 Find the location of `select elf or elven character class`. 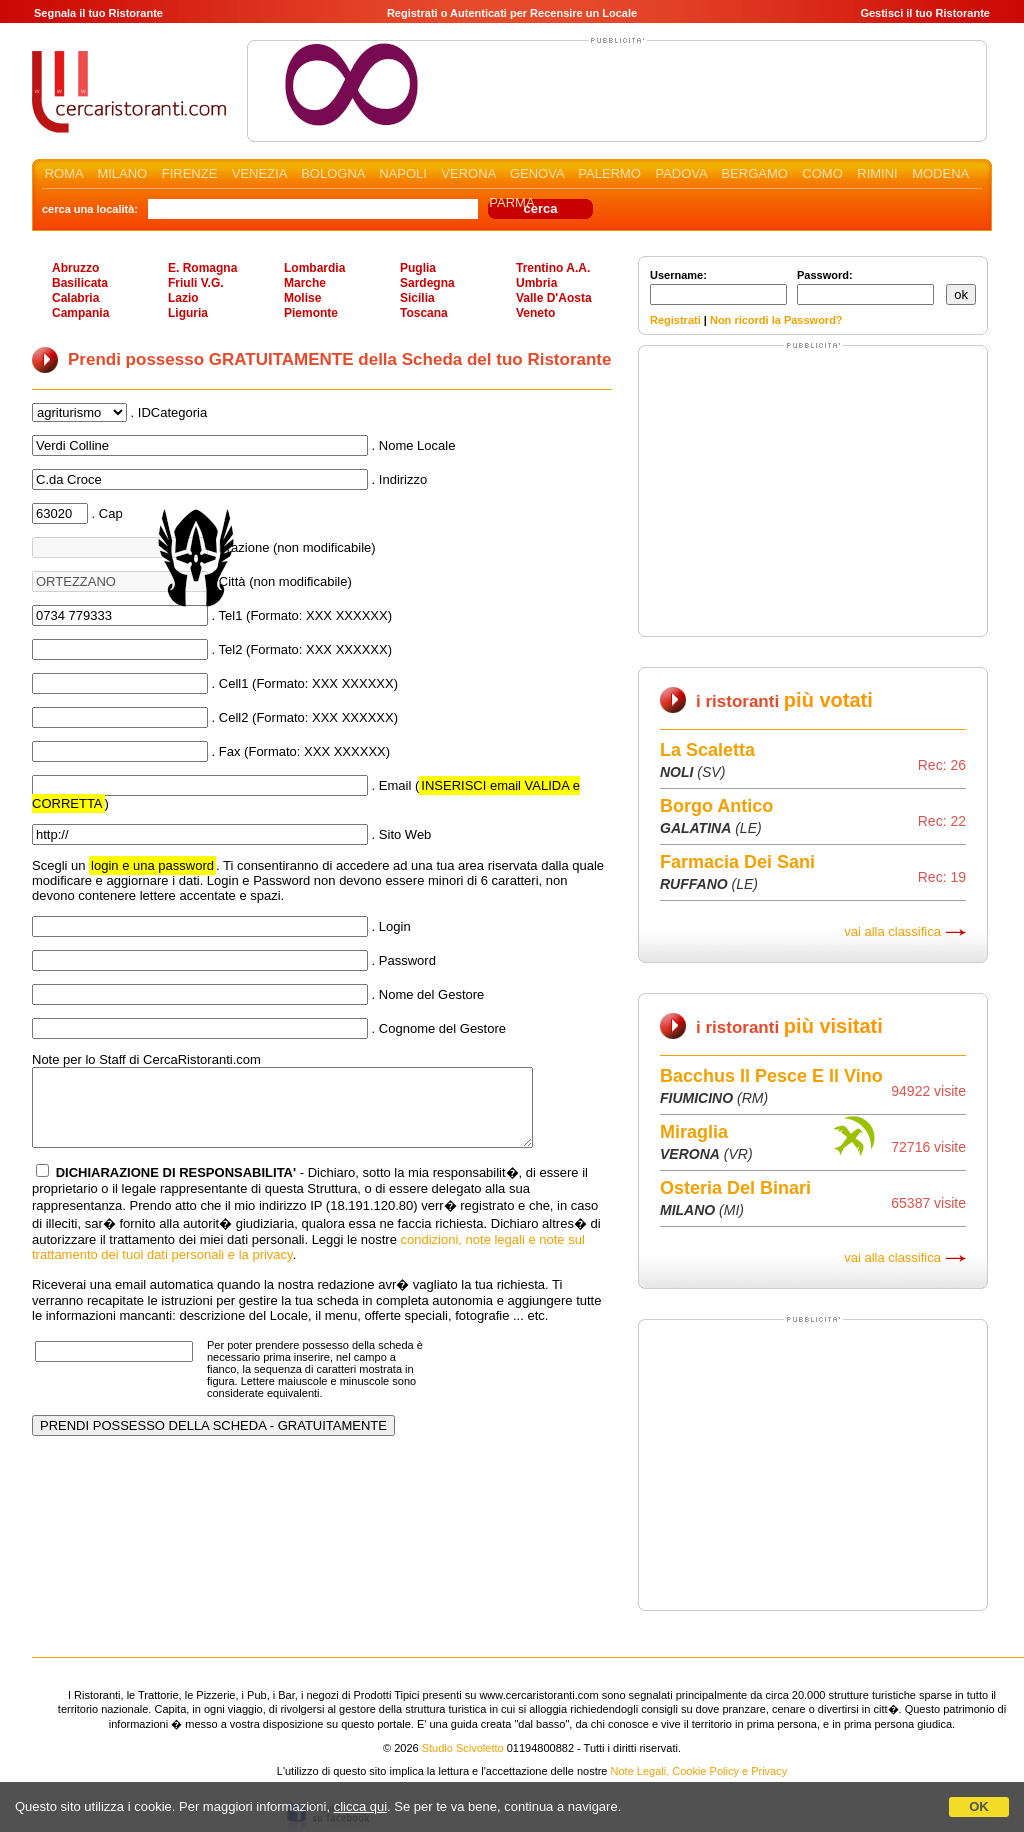

select elf or elven character class is located at coordinates (196, 558).